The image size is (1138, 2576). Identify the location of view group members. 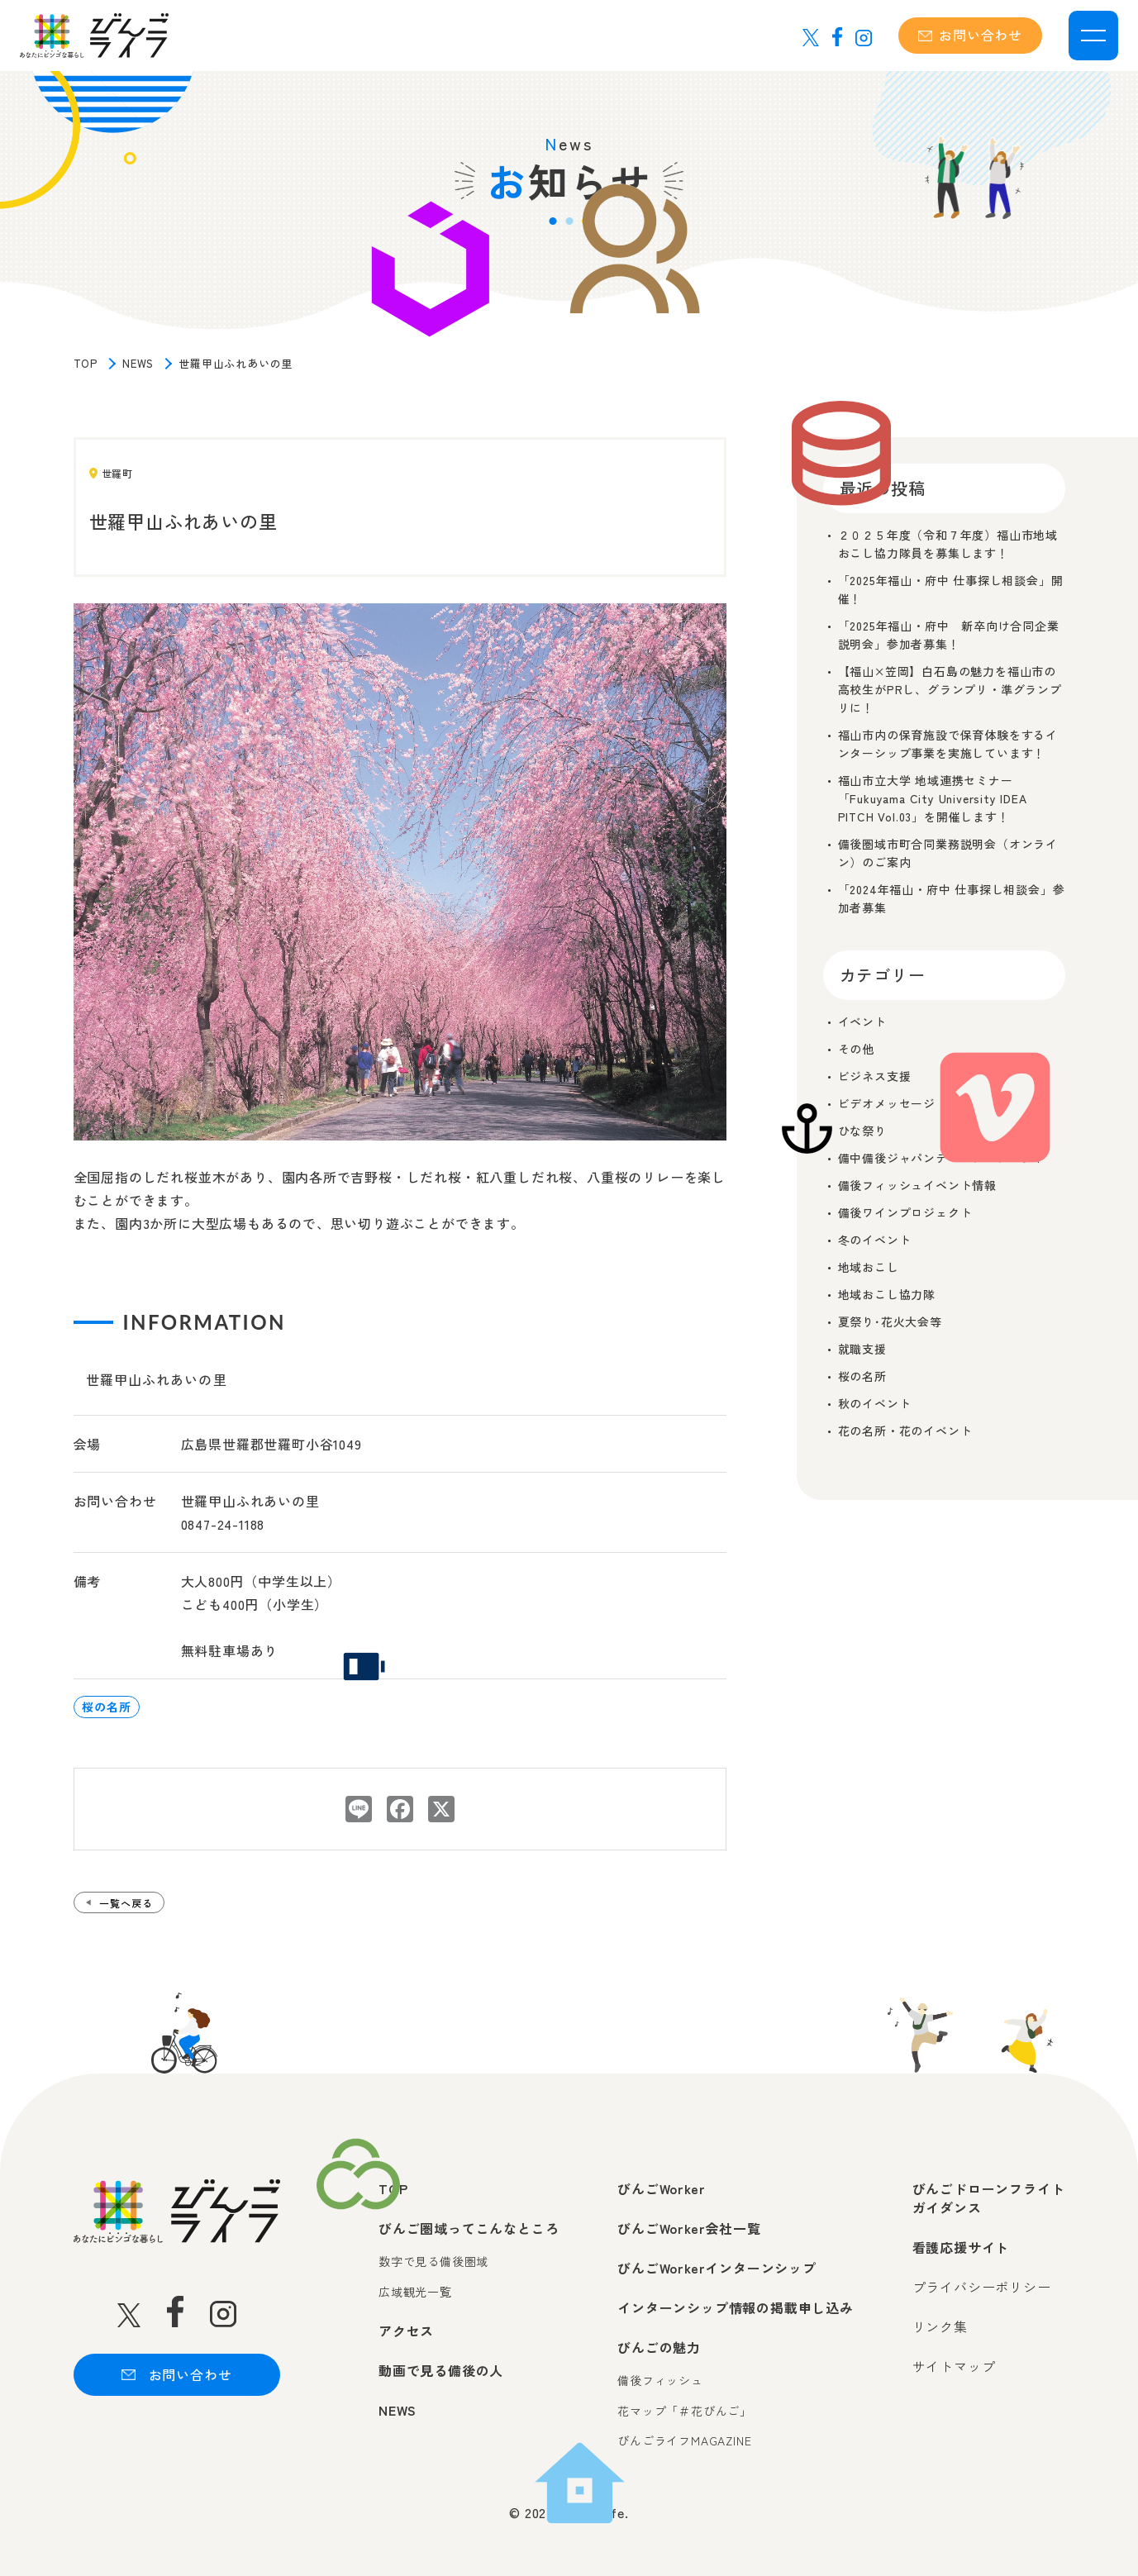
(631, 251).